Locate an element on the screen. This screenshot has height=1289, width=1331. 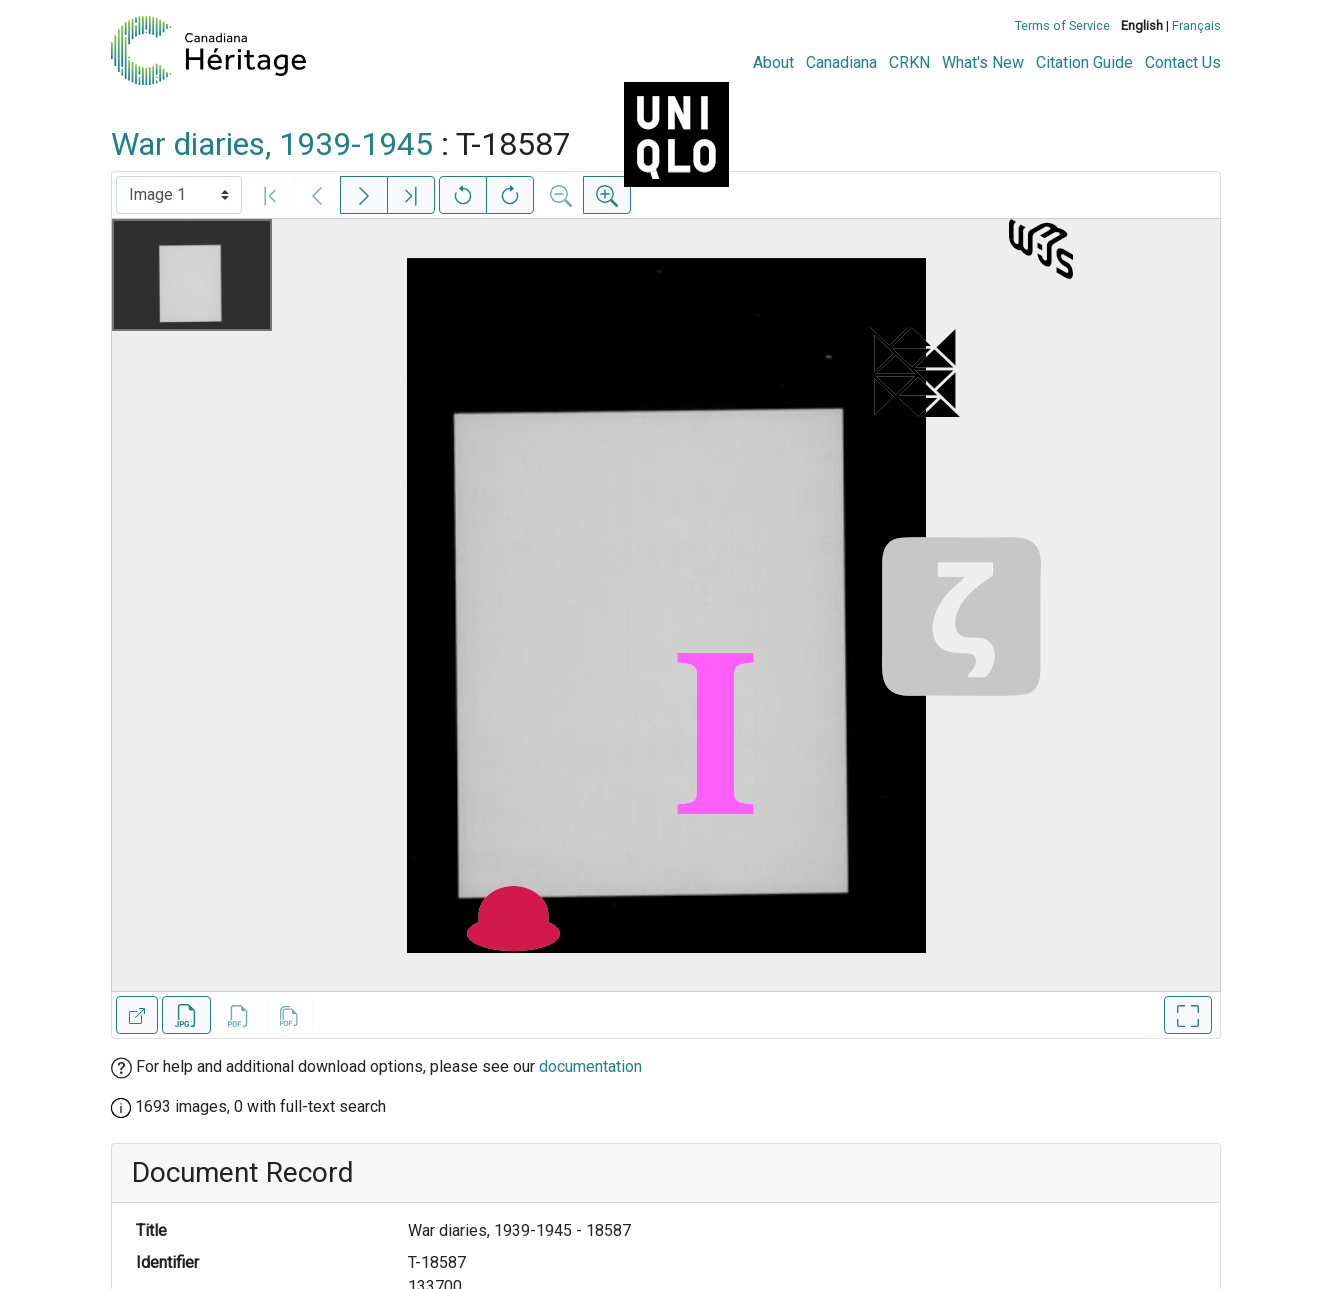
web3.js library or project branding is located at coordinates (1041, 249).